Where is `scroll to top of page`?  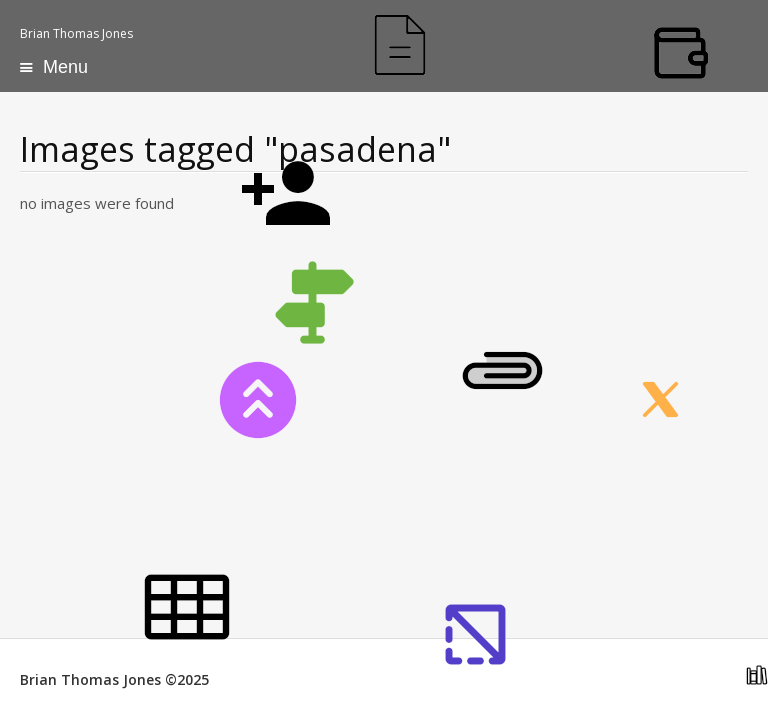
scroll to top of page is located at coordinates (258, 400).